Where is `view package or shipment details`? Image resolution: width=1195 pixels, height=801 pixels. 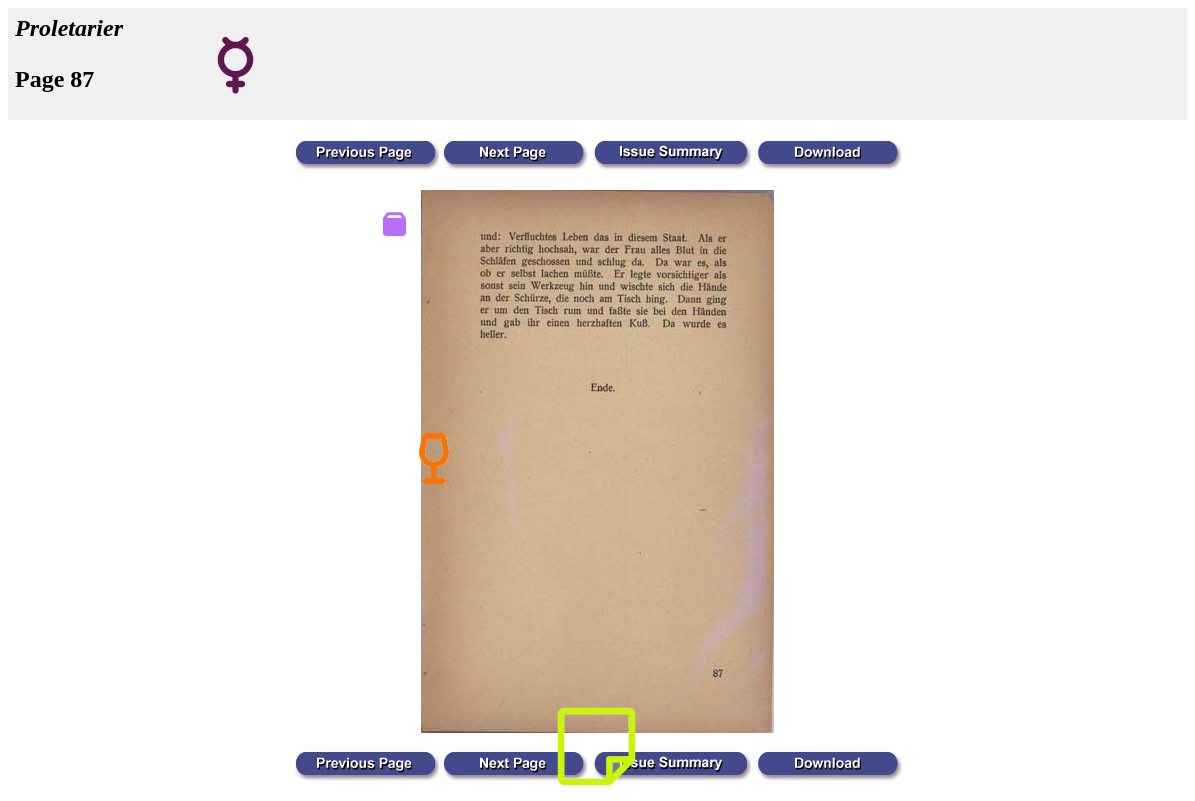
view package or shipment details is located at coordinates (394, 224).